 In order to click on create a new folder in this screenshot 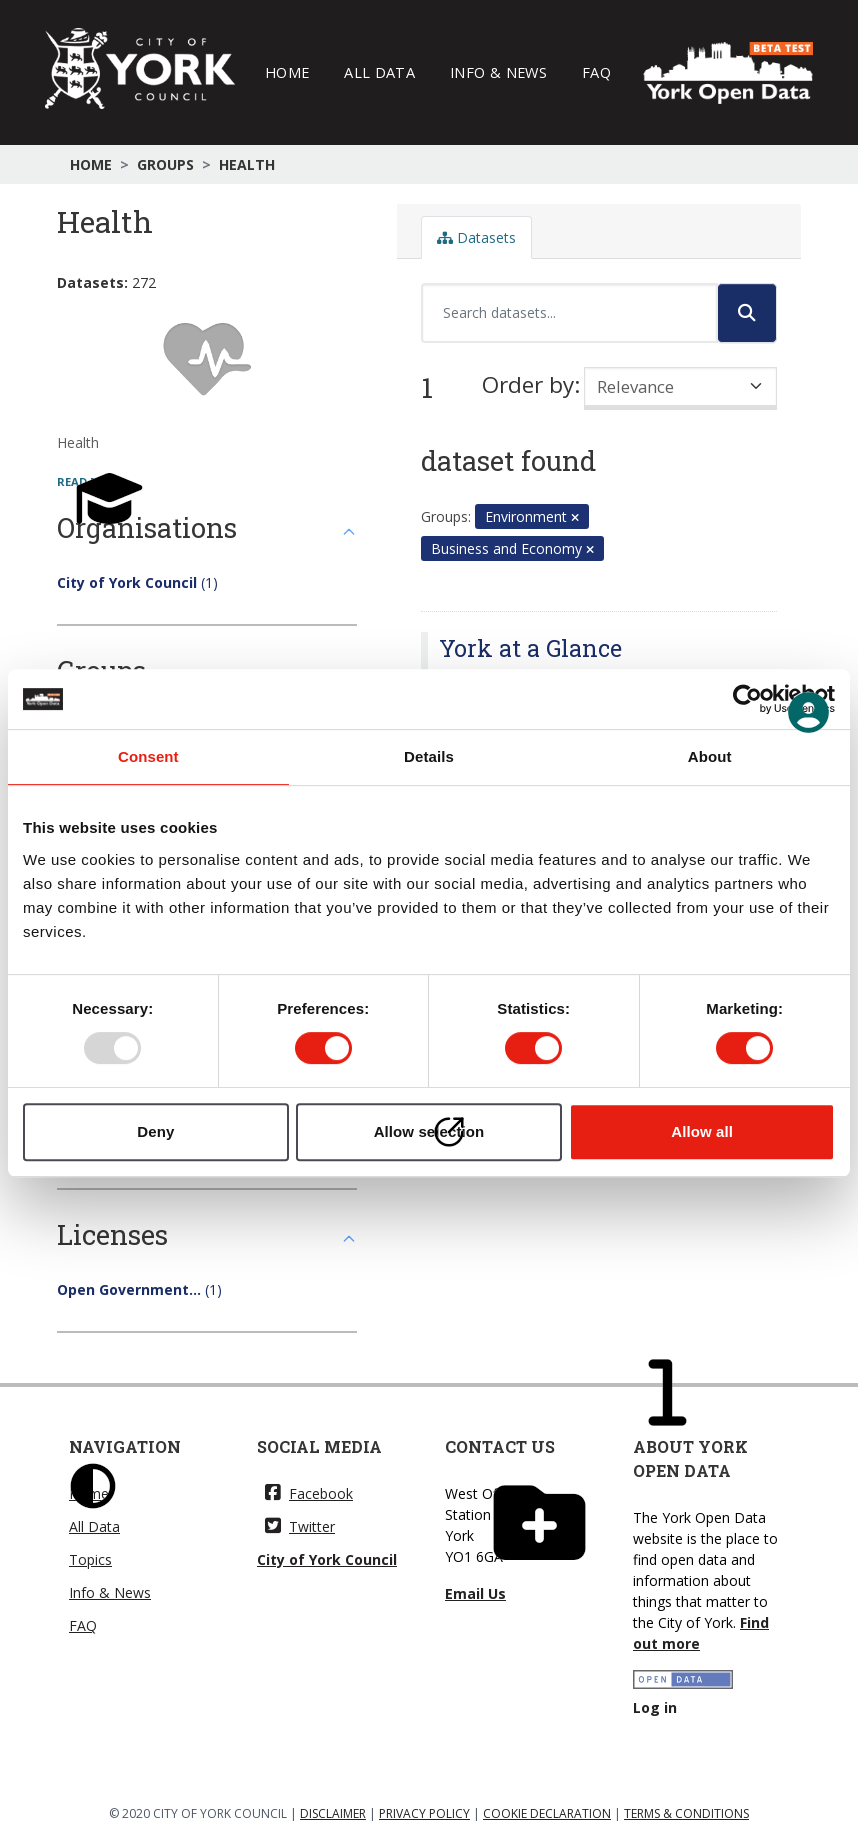, I will do `click(539, 1525)`.